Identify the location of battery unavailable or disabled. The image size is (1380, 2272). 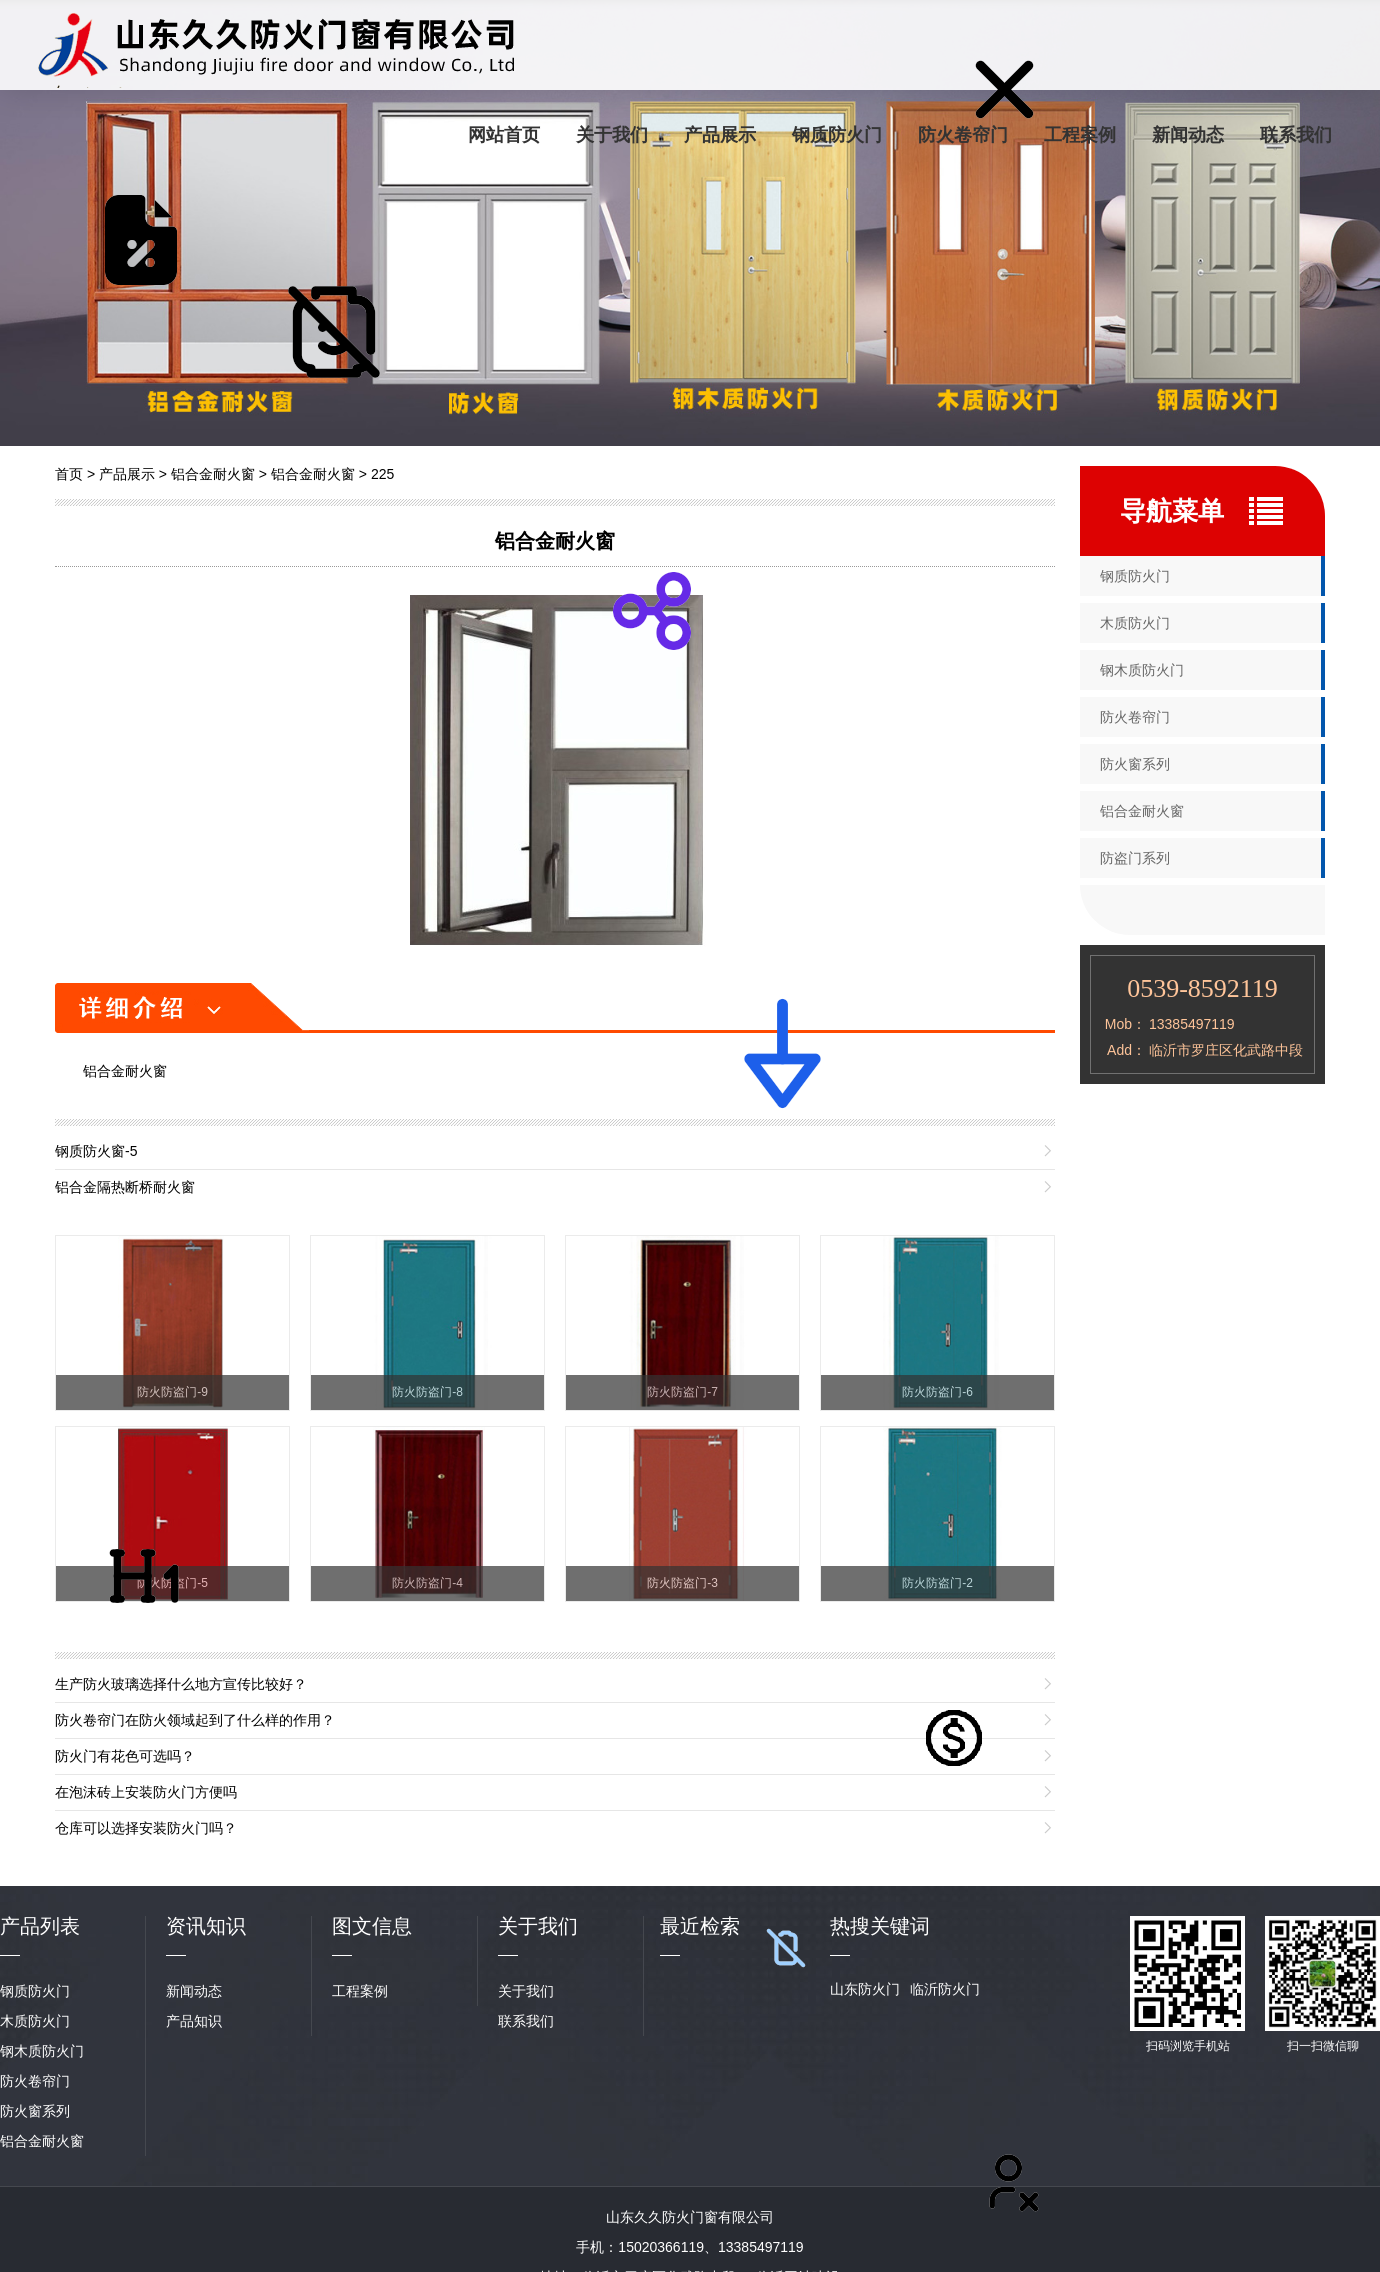
(786, 1948).